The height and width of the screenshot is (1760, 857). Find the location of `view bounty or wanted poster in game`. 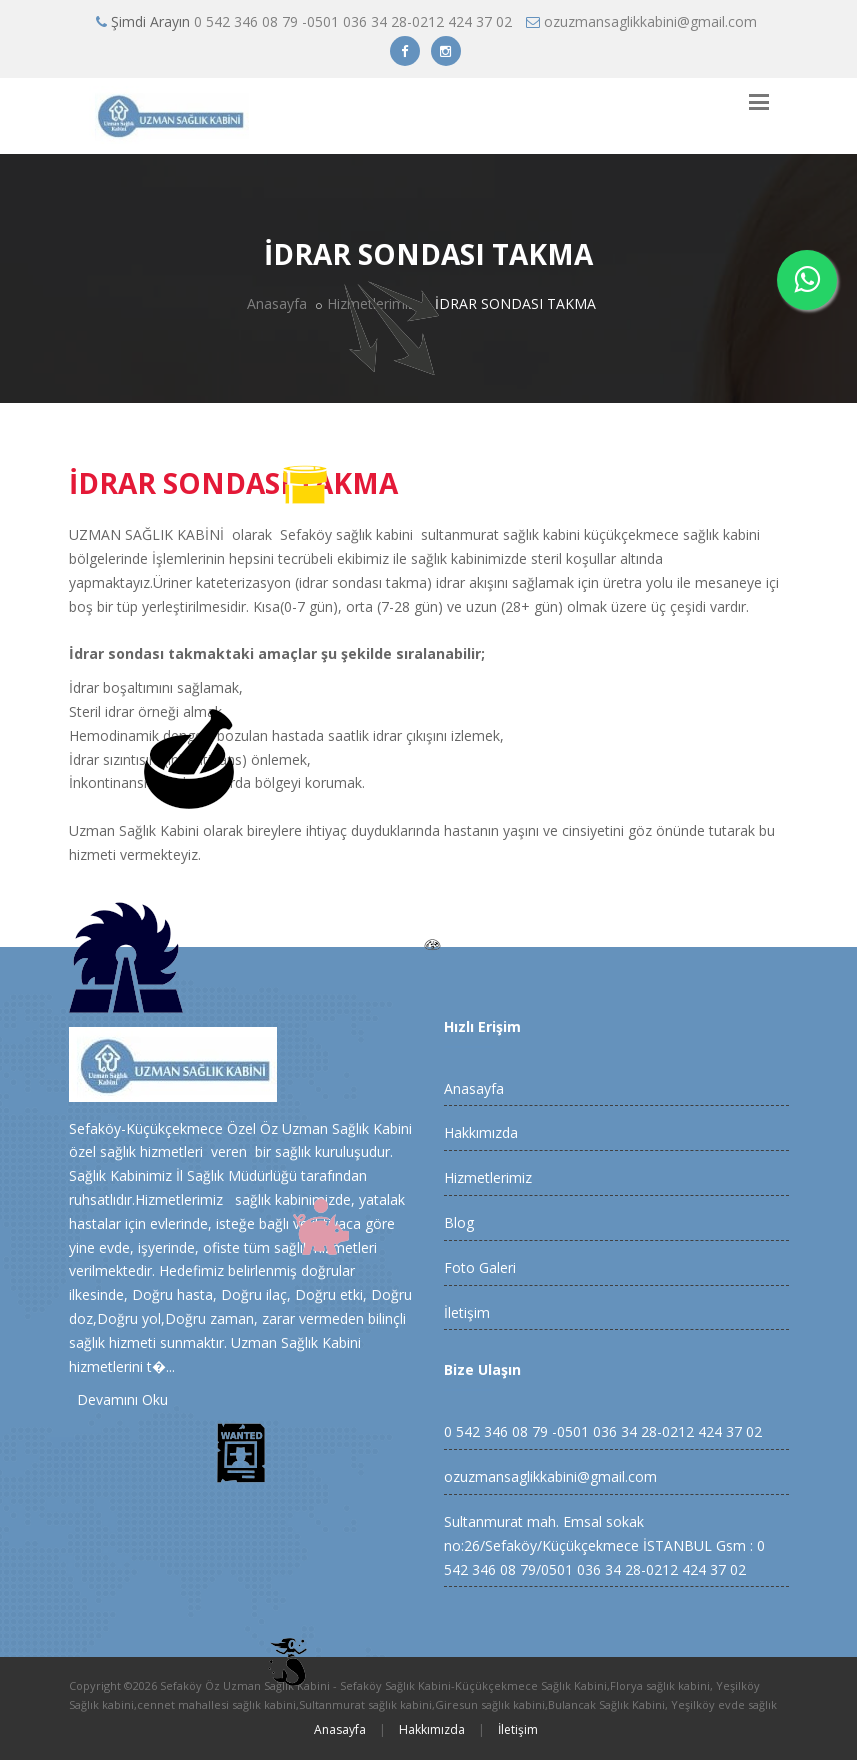

view bounty or wanted poster in game is located at coordinates (241, 1453).